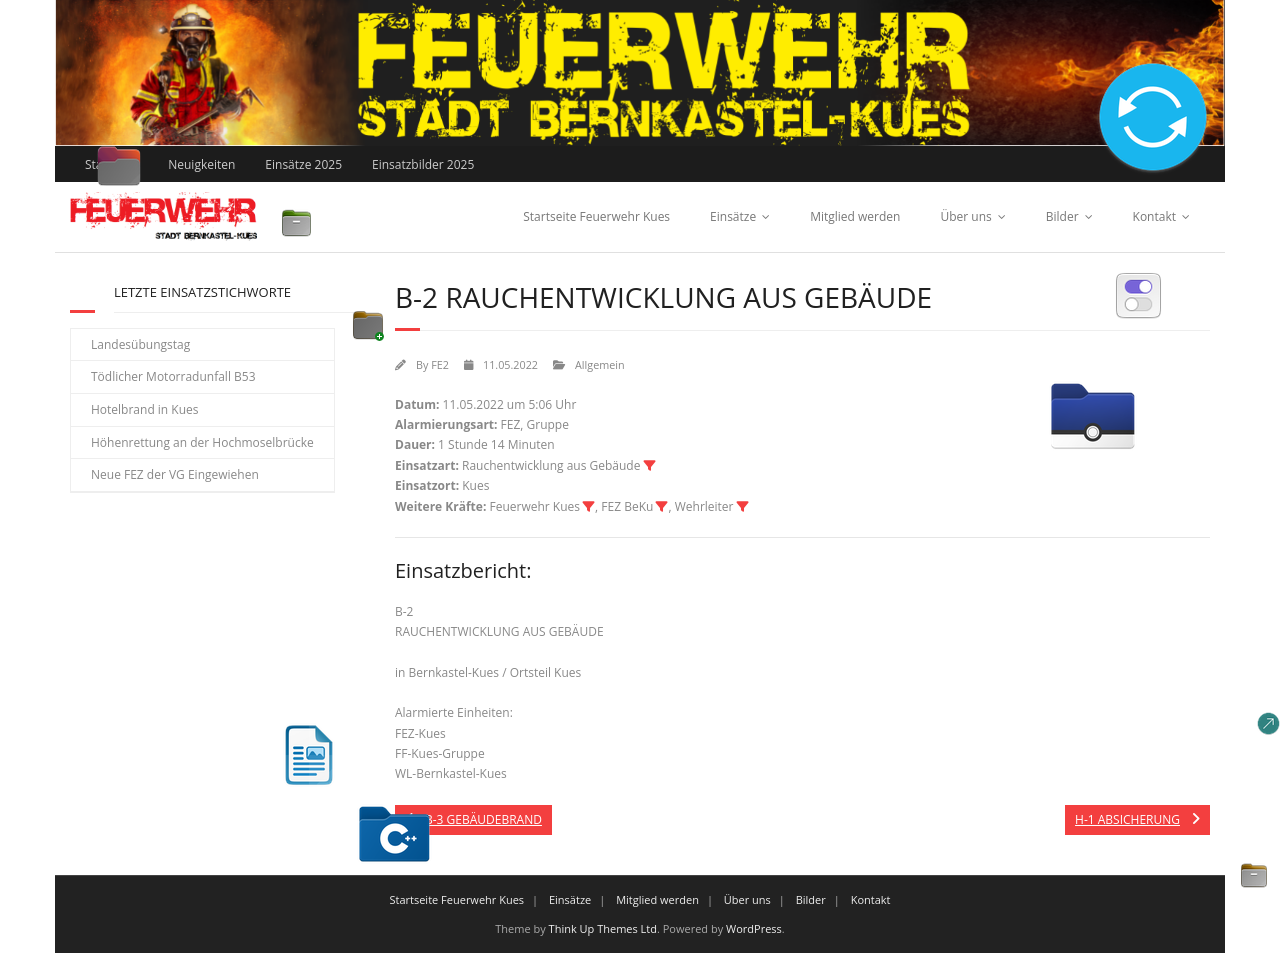  Describe the element at coordinates (1268, 723) in the screenshot. I see `indicates a symbolic link or shortcut to another file` at that location.